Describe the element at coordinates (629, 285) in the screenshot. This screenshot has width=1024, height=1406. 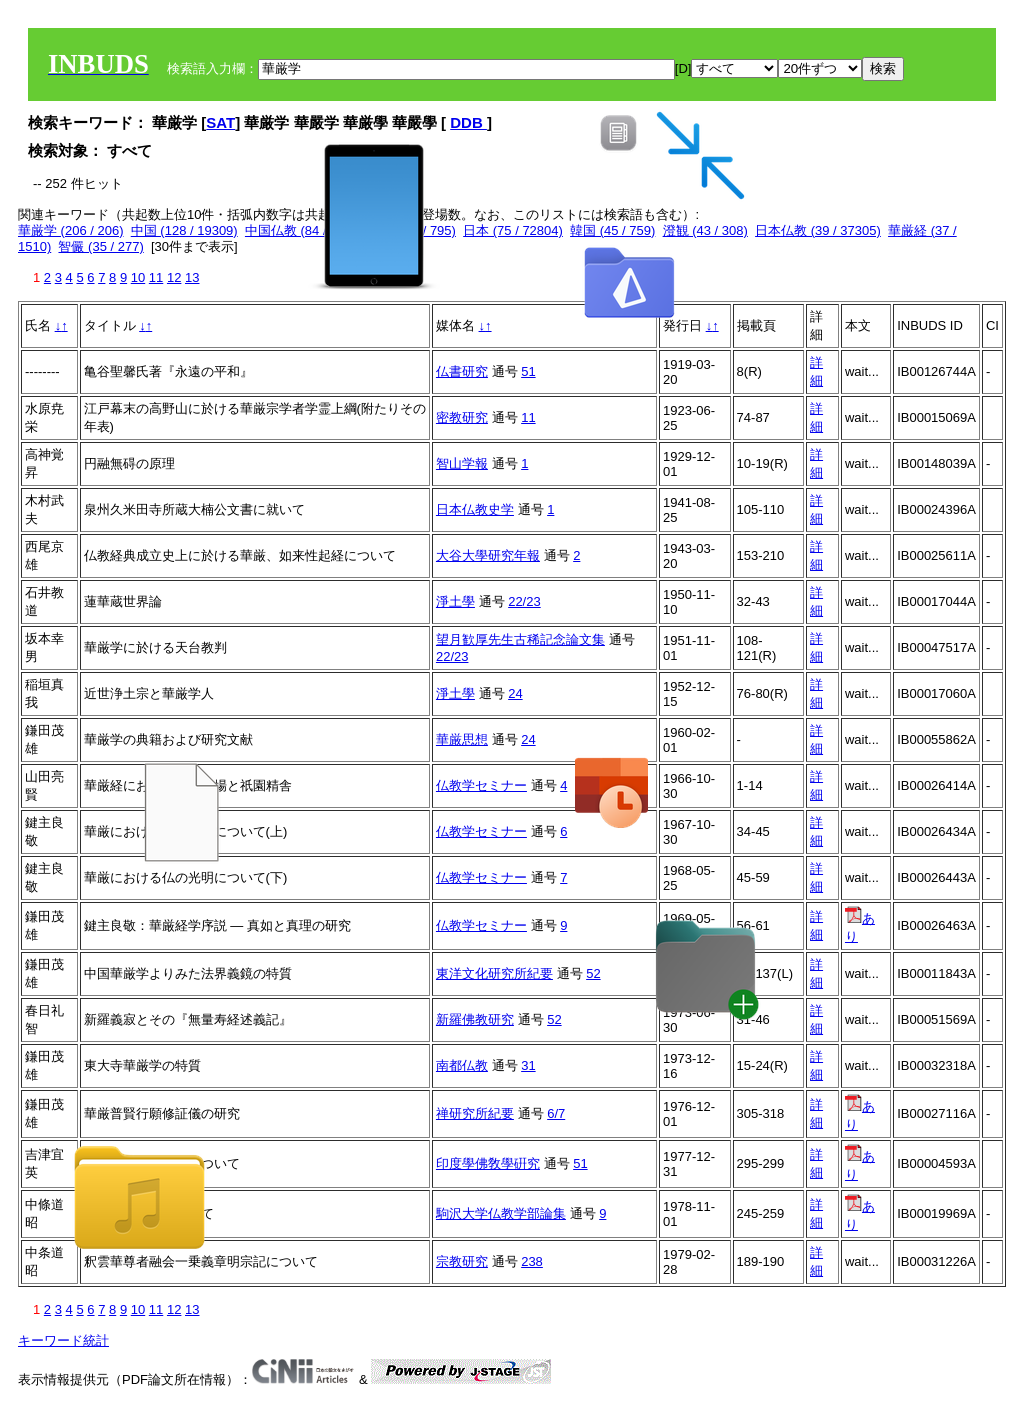
I see `open folder containing Prisma project files` at that location.